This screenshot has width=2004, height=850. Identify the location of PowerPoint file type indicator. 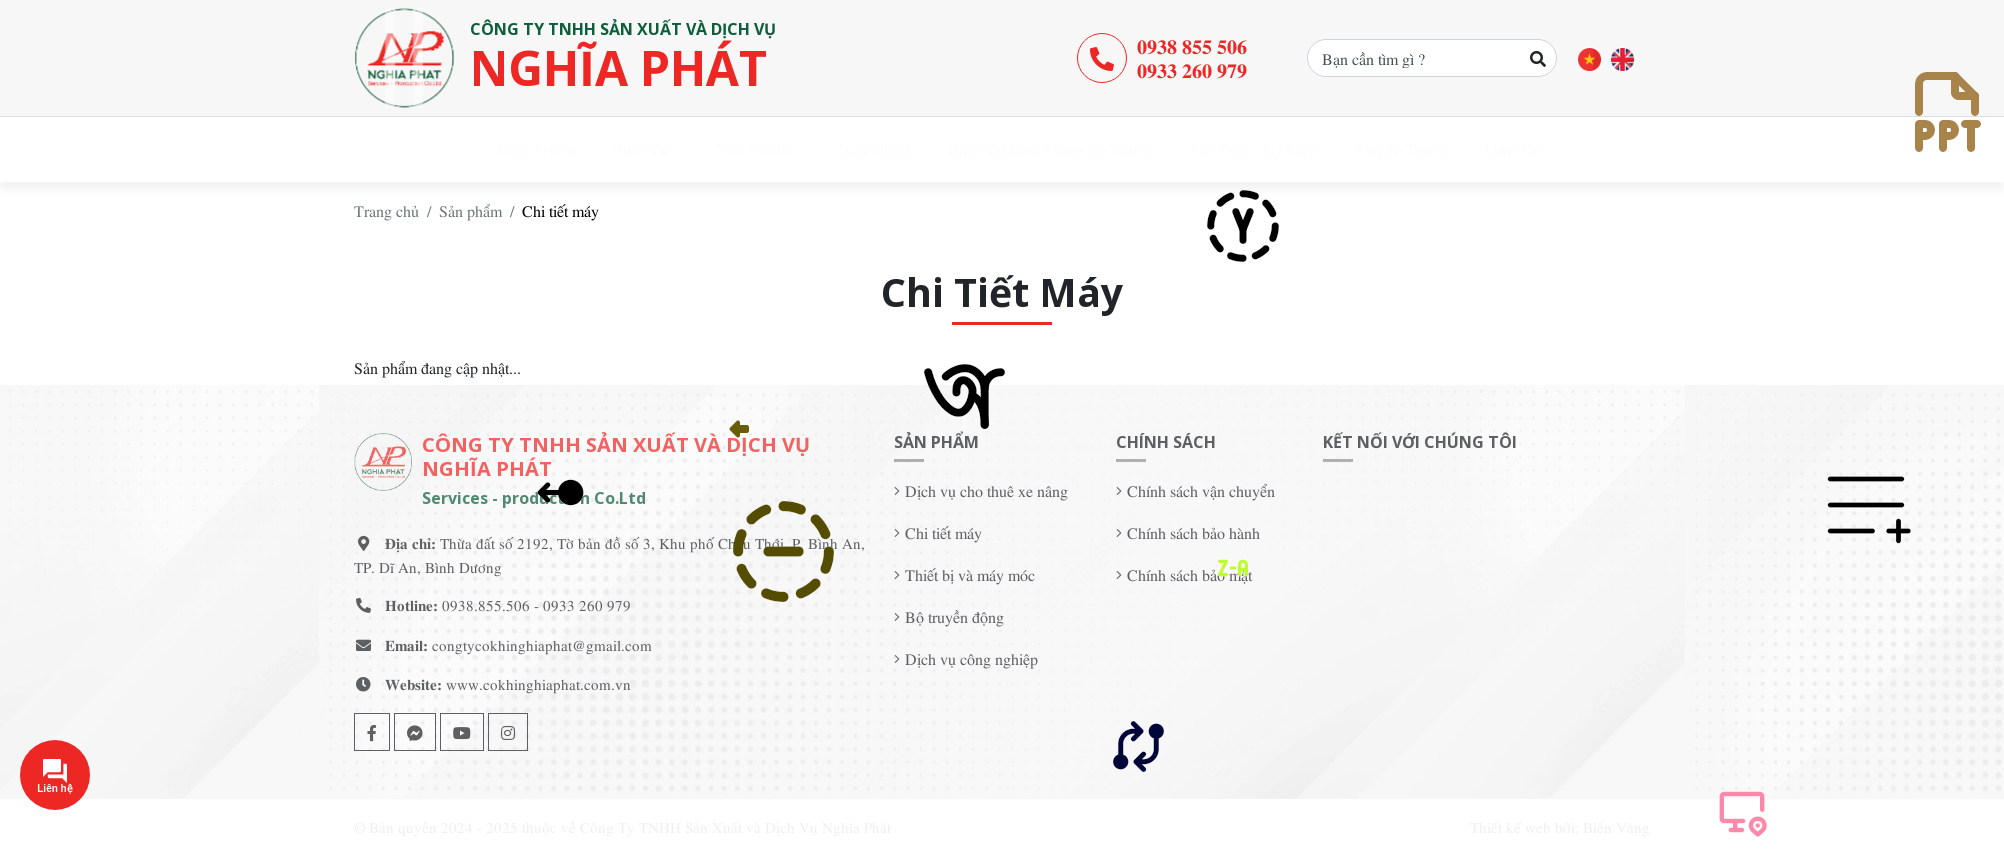
(1947, 112).